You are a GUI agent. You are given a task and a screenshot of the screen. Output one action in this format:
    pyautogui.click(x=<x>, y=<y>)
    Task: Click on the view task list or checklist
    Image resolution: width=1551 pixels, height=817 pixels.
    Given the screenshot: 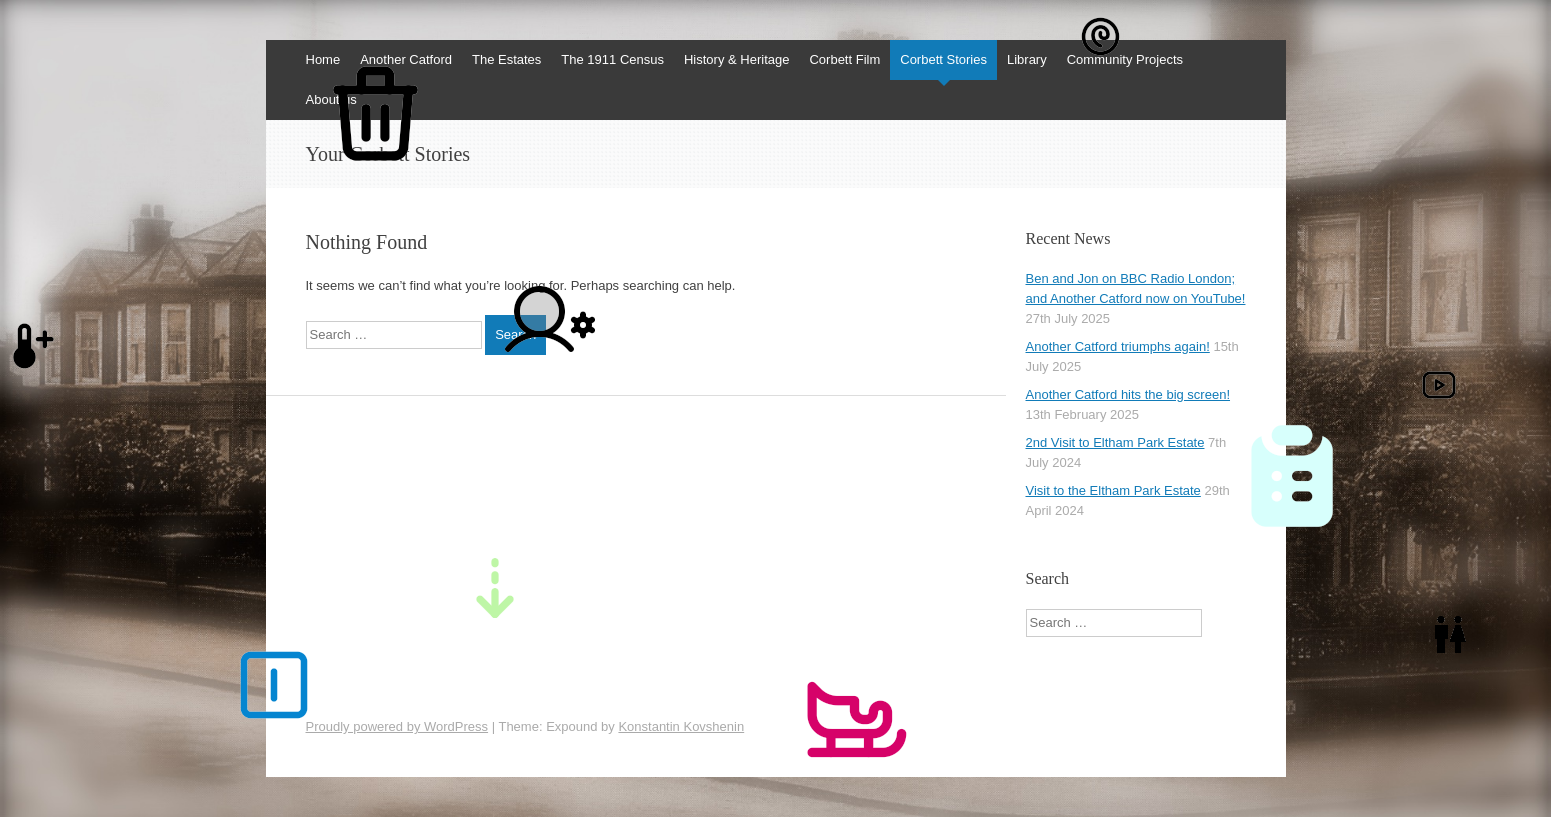 What is the action you would take?
    pyautogui.click(x=1292, y=476)
    